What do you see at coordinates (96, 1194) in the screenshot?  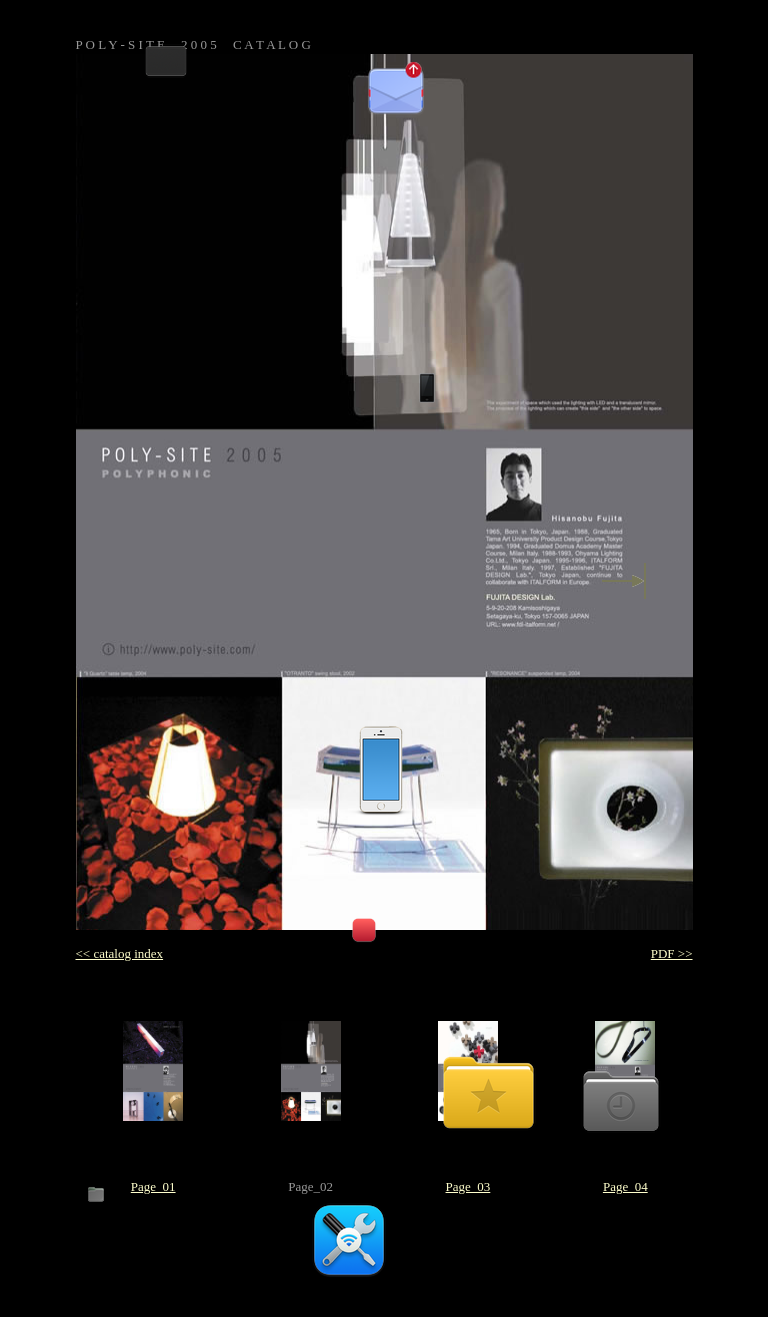 I see `open a folder to view its contents` at bounding box center [96, 1194].